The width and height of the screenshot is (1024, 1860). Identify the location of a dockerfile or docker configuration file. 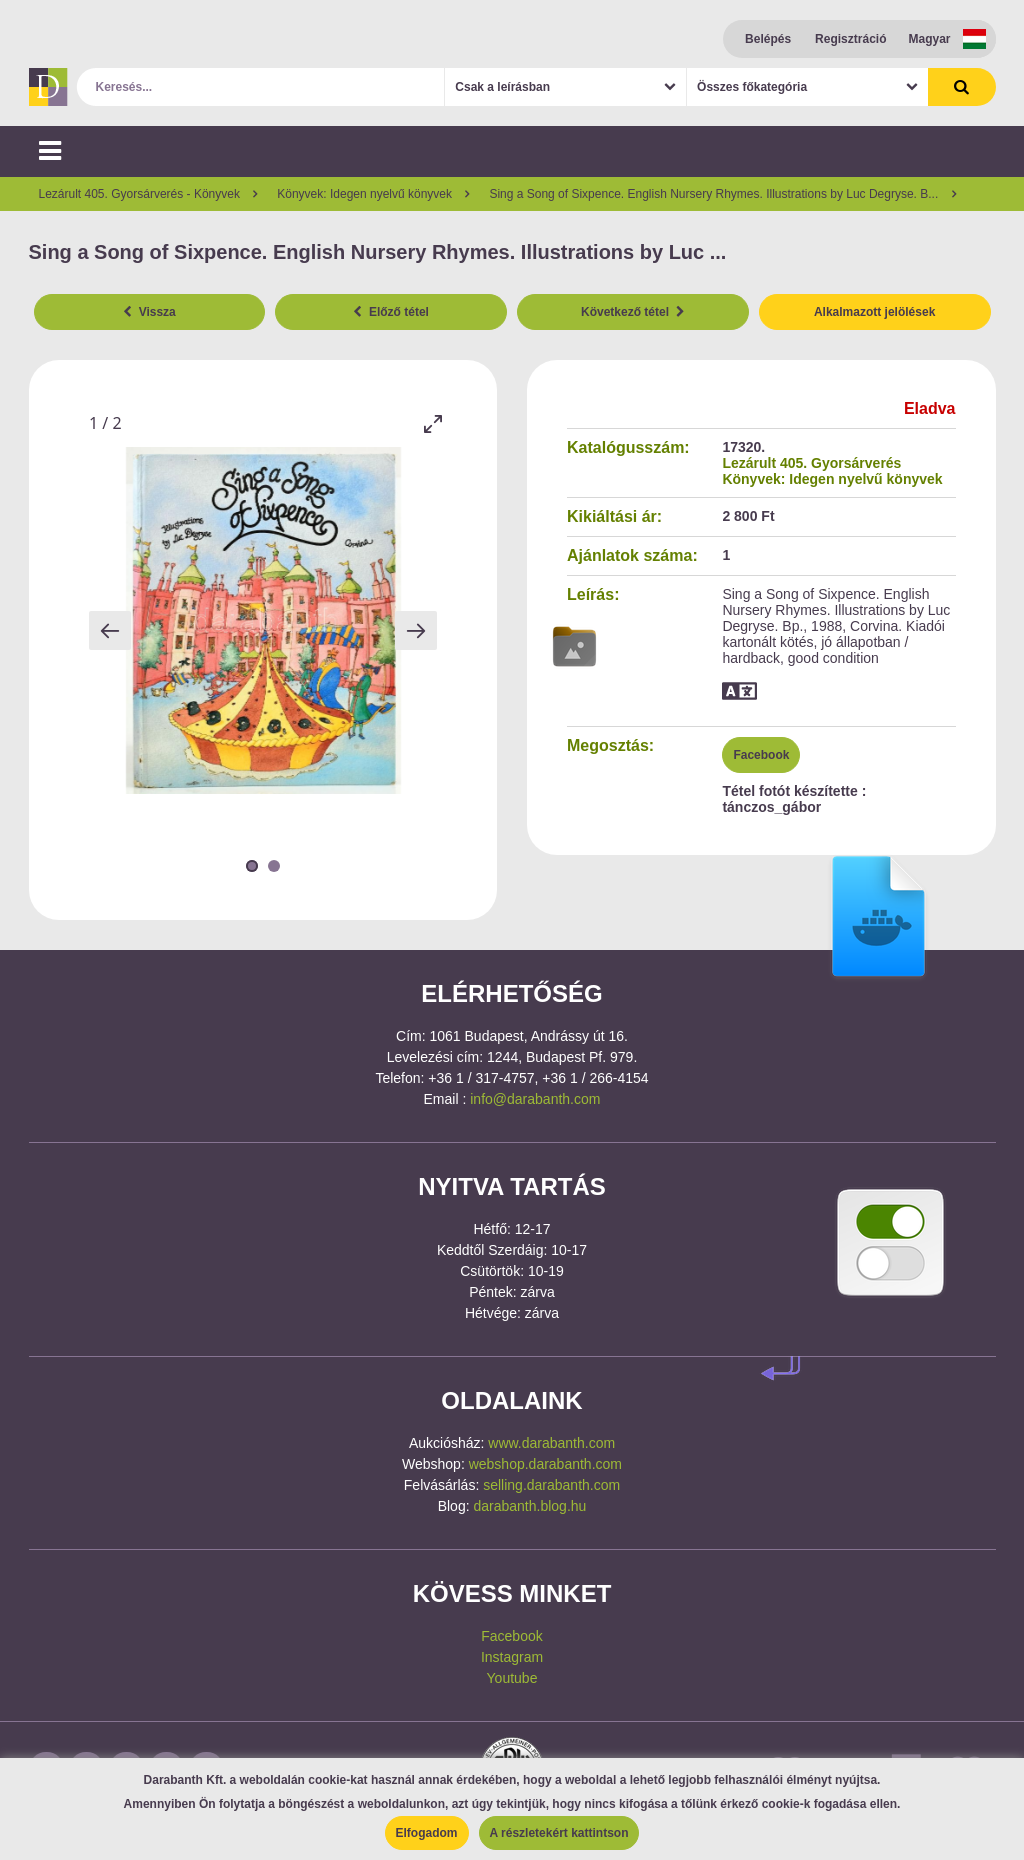
(878, 918).